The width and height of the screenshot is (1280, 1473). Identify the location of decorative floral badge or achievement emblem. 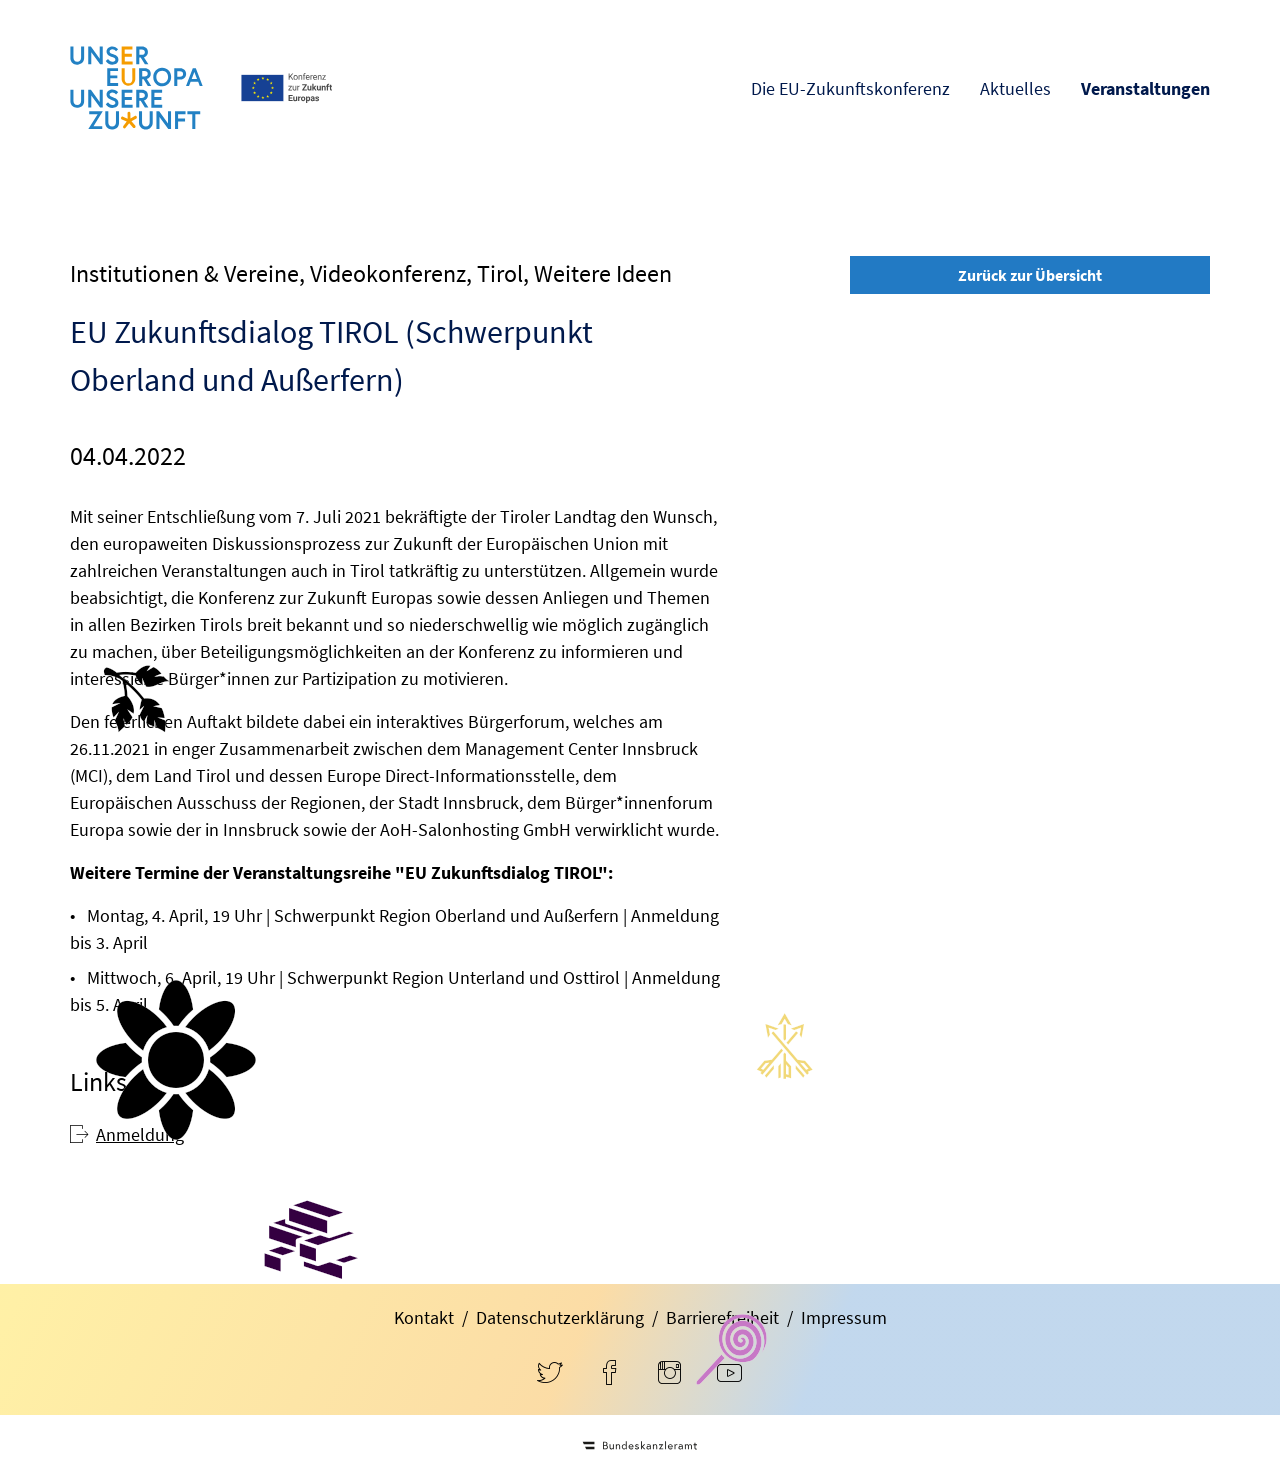
(176, 1060).